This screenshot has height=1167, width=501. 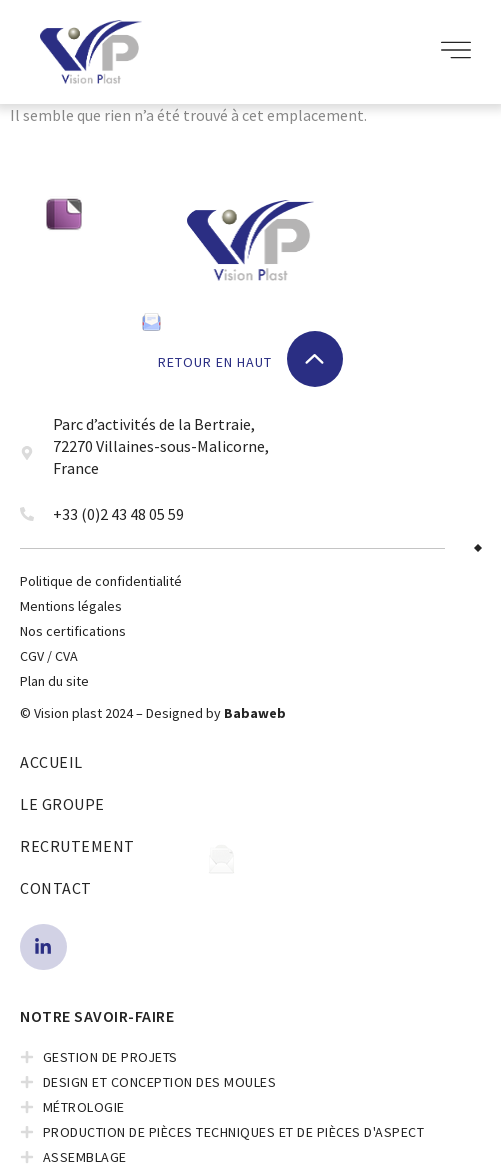 What do you see at coordinates (151, 322) in the screenshot?
I see `mark email as read` at bounding box center [151, 322].